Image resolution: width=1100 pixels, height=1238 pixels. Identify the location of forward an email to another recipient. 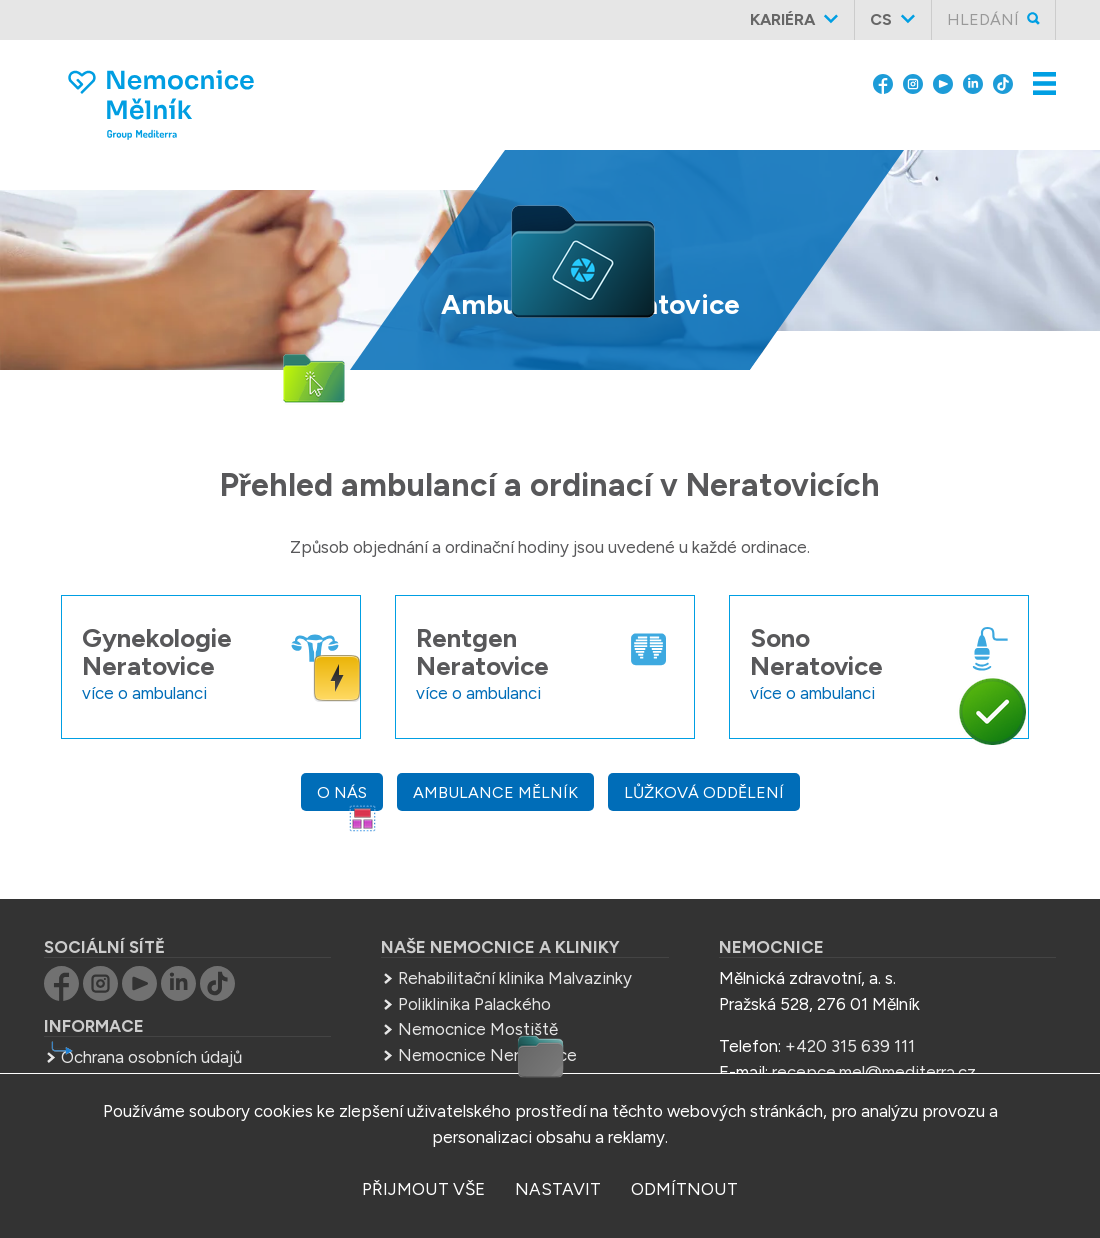
(62, 1046).